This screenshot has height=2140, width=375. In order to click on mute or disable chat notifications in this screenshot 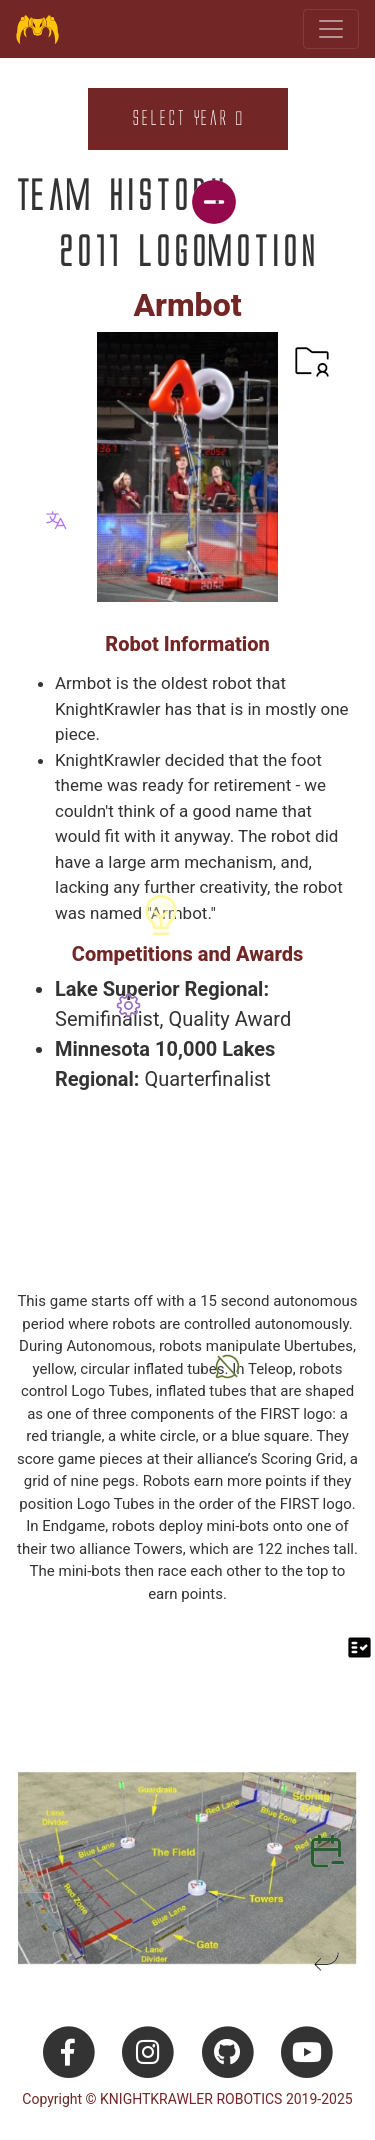, I will do `click(227, 1366)`.